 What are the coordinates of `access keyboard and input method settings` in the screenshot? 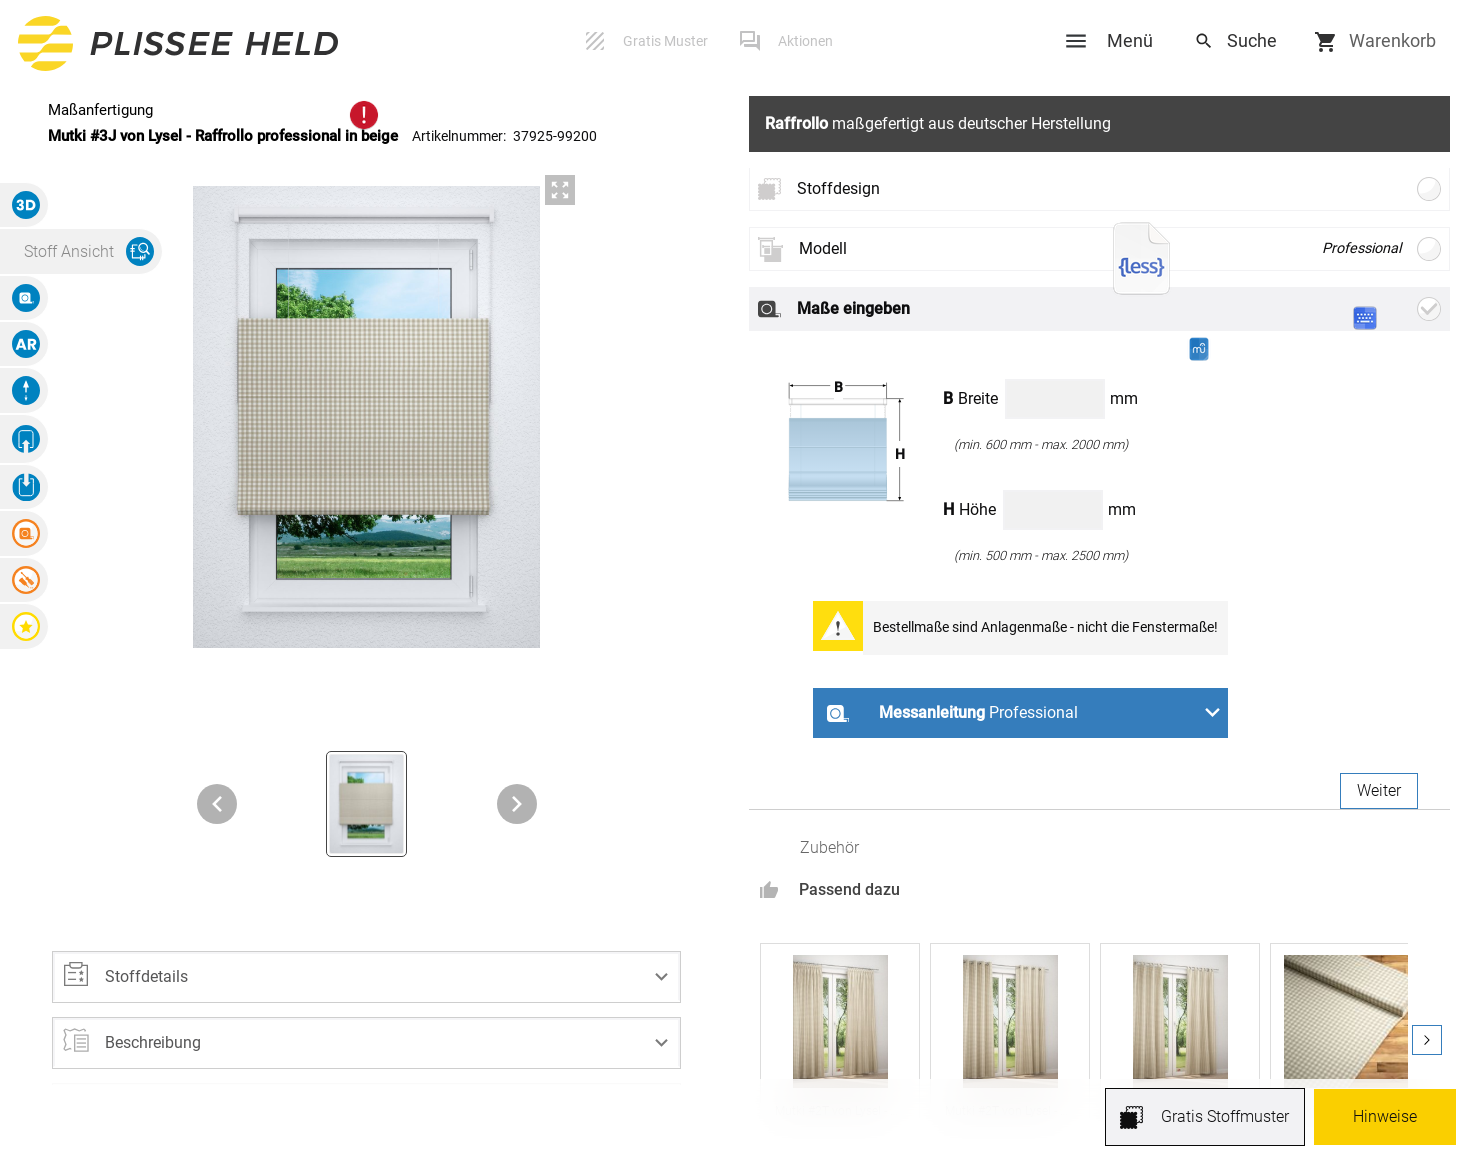 It's located at (1365, 318).